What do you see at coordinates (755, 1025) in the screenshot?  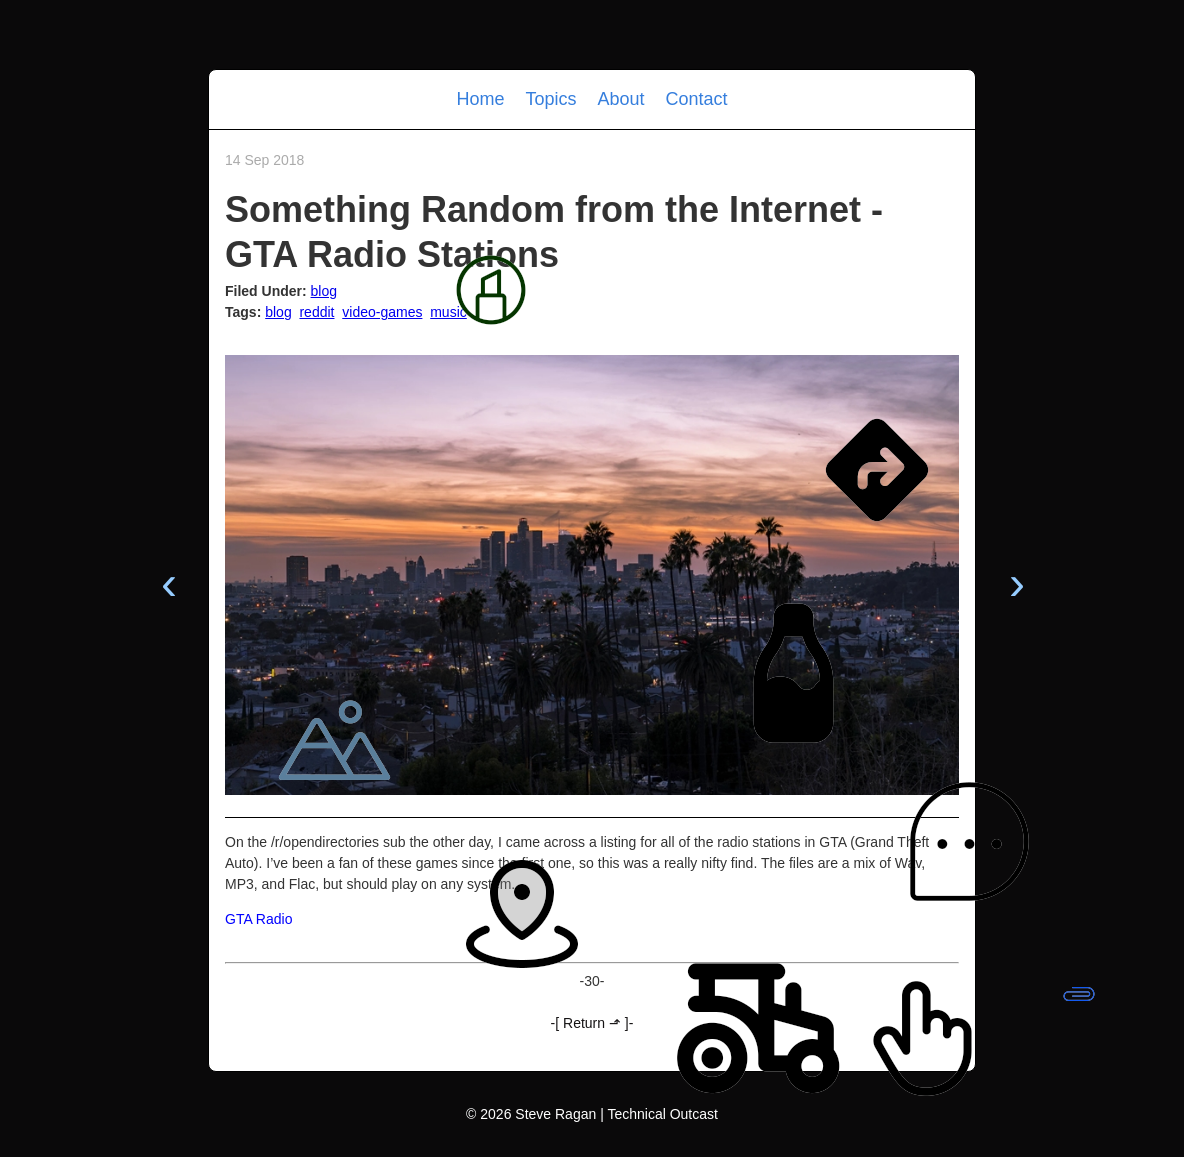 I see `access farming or agricultural features` at bounding box center [755, 1025].